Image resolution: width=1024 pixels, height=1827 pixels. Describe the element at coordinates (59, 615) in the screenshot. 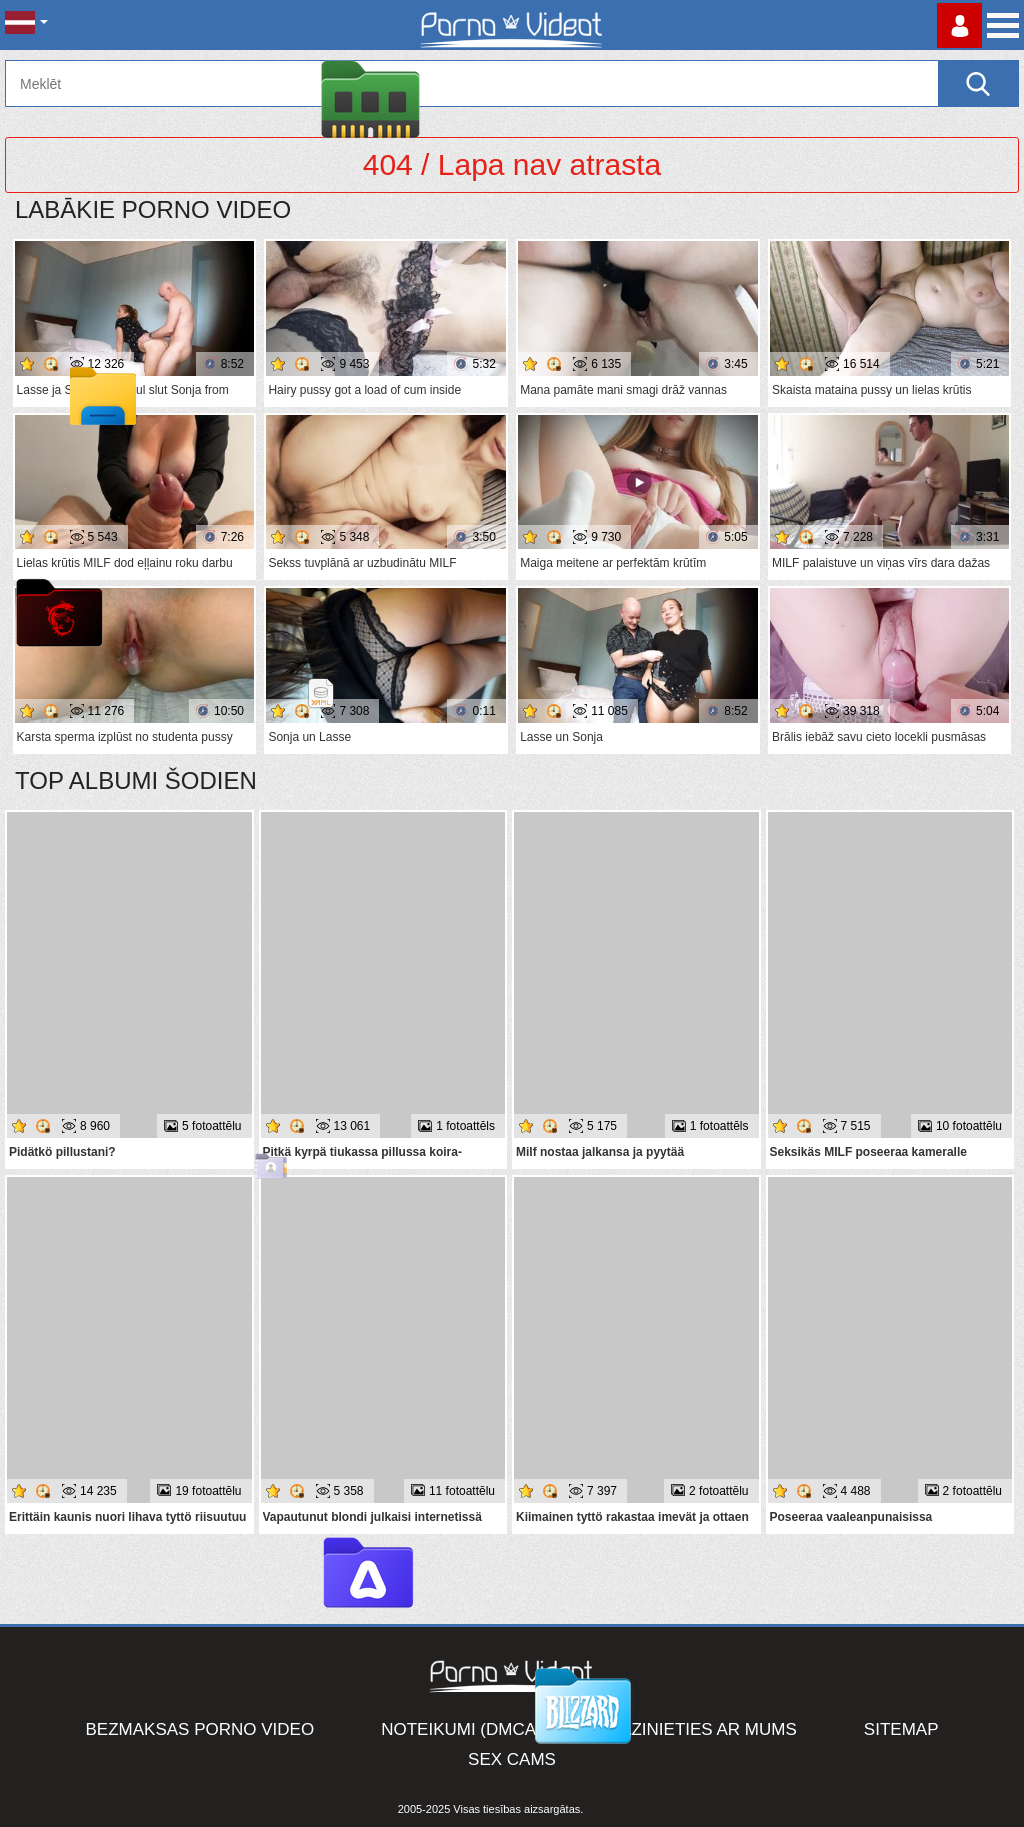

I see `open msi-branded files folder` at that location.